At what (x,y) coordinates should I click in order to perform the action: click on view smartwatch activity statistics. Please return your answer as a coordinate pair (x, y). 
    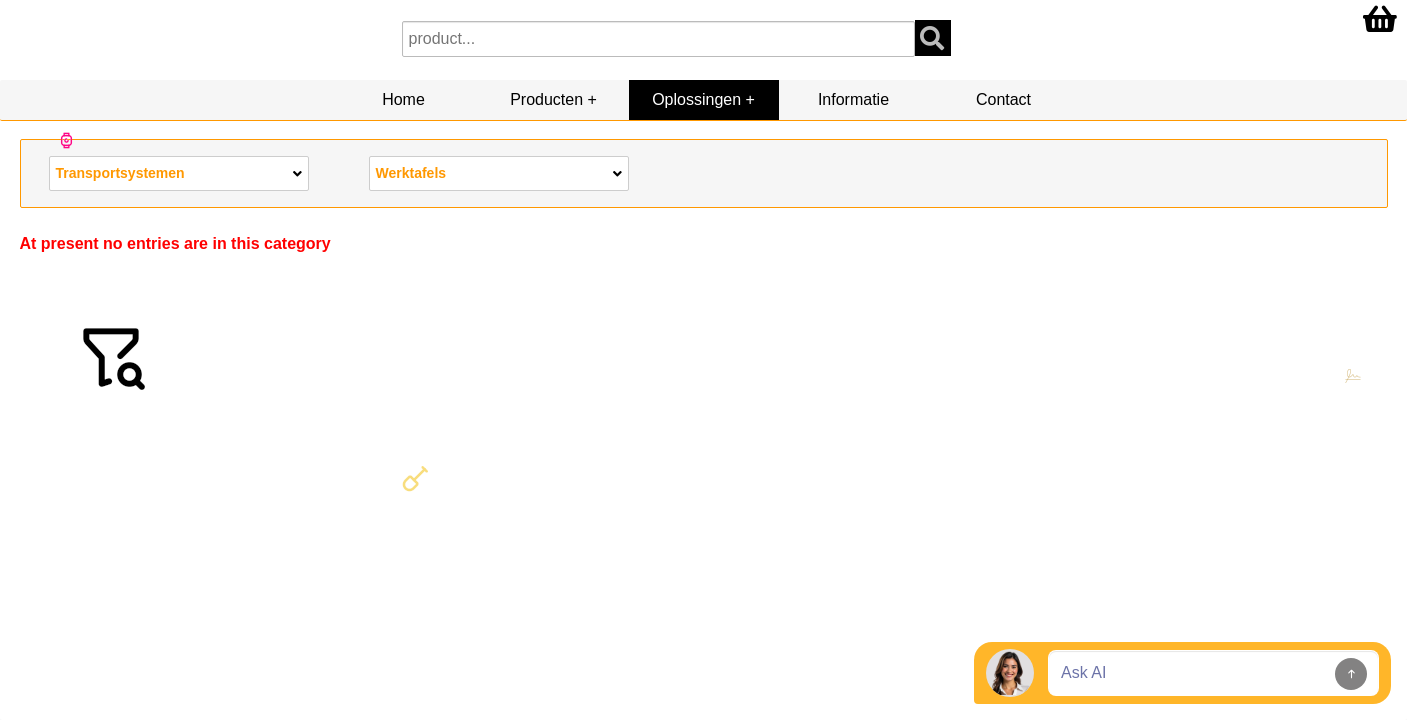
    Looking at the image, I should click on (66, 140).